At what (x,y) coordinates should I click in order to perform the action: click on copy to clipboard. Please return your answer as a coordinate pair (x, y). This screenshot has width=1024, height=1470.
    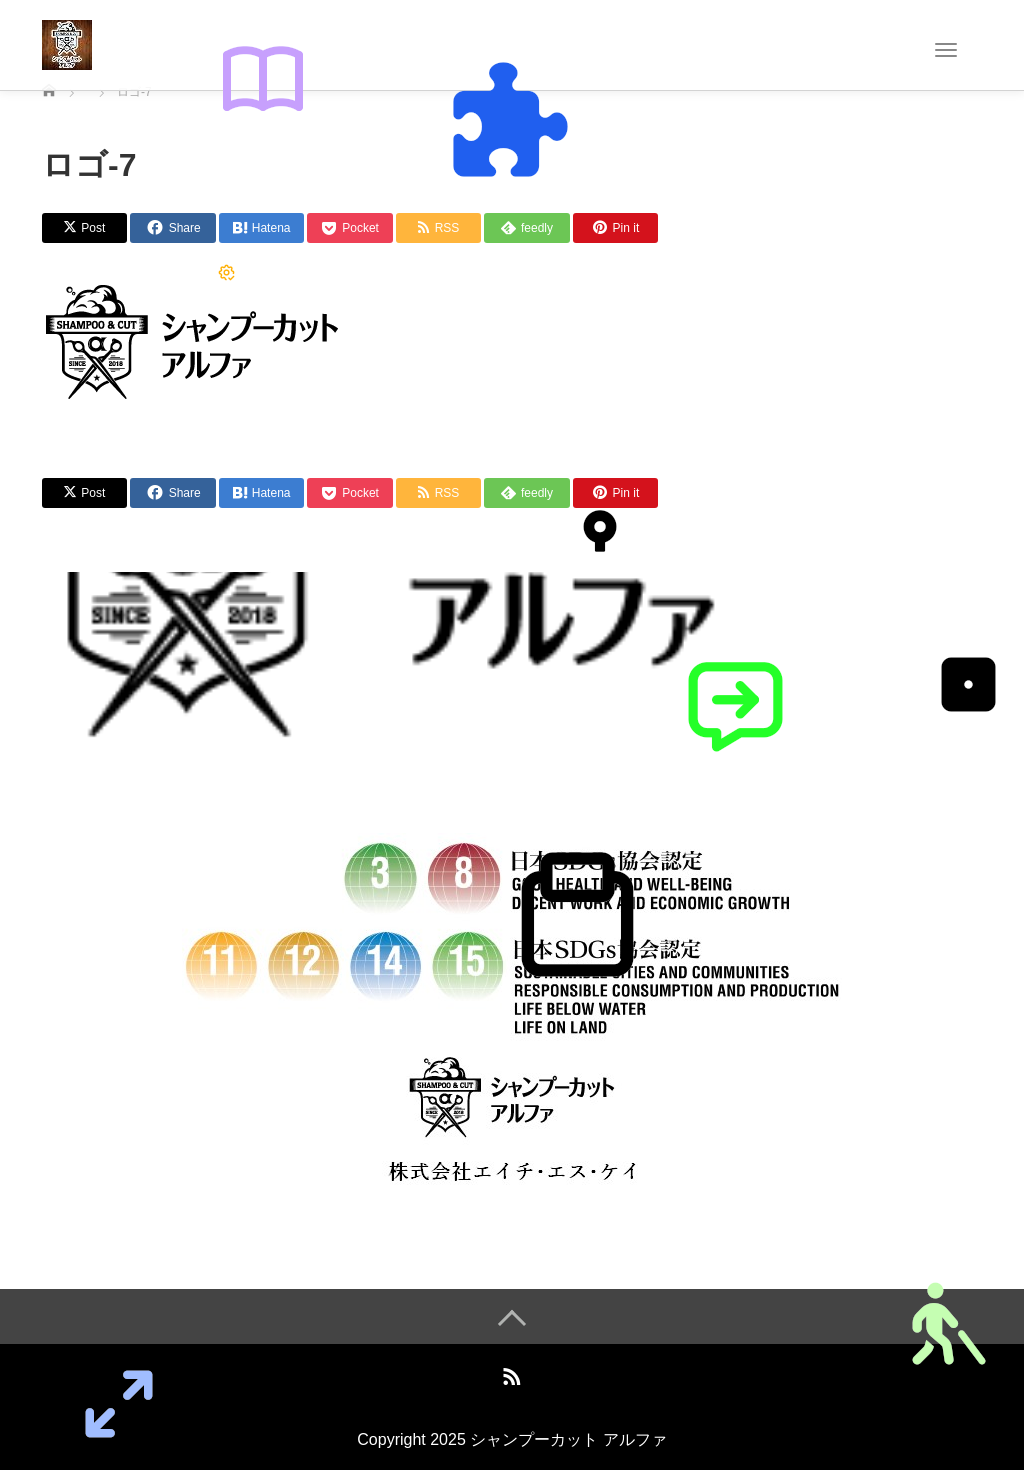
    Looking at the image, I should click on (577, 914).